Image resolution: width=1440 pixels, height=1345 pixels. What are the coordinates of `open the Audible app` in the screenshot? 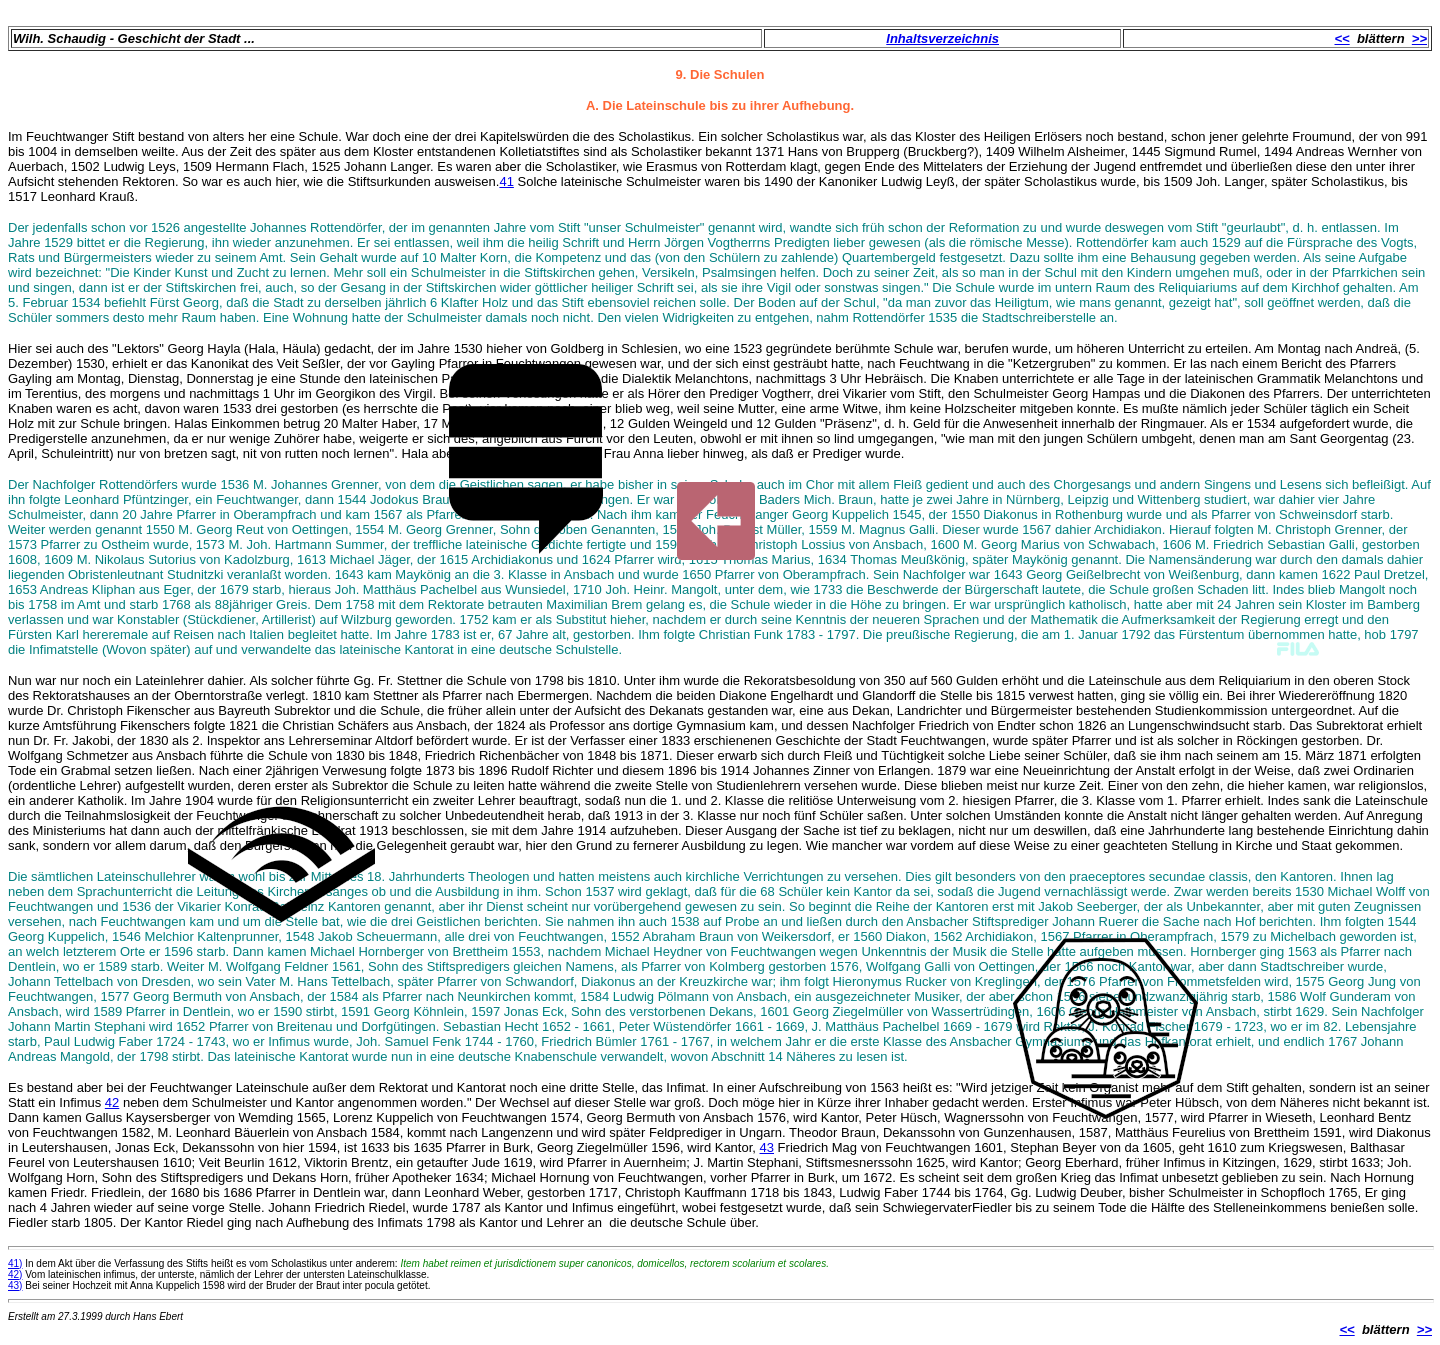 It's located at (281, 864).